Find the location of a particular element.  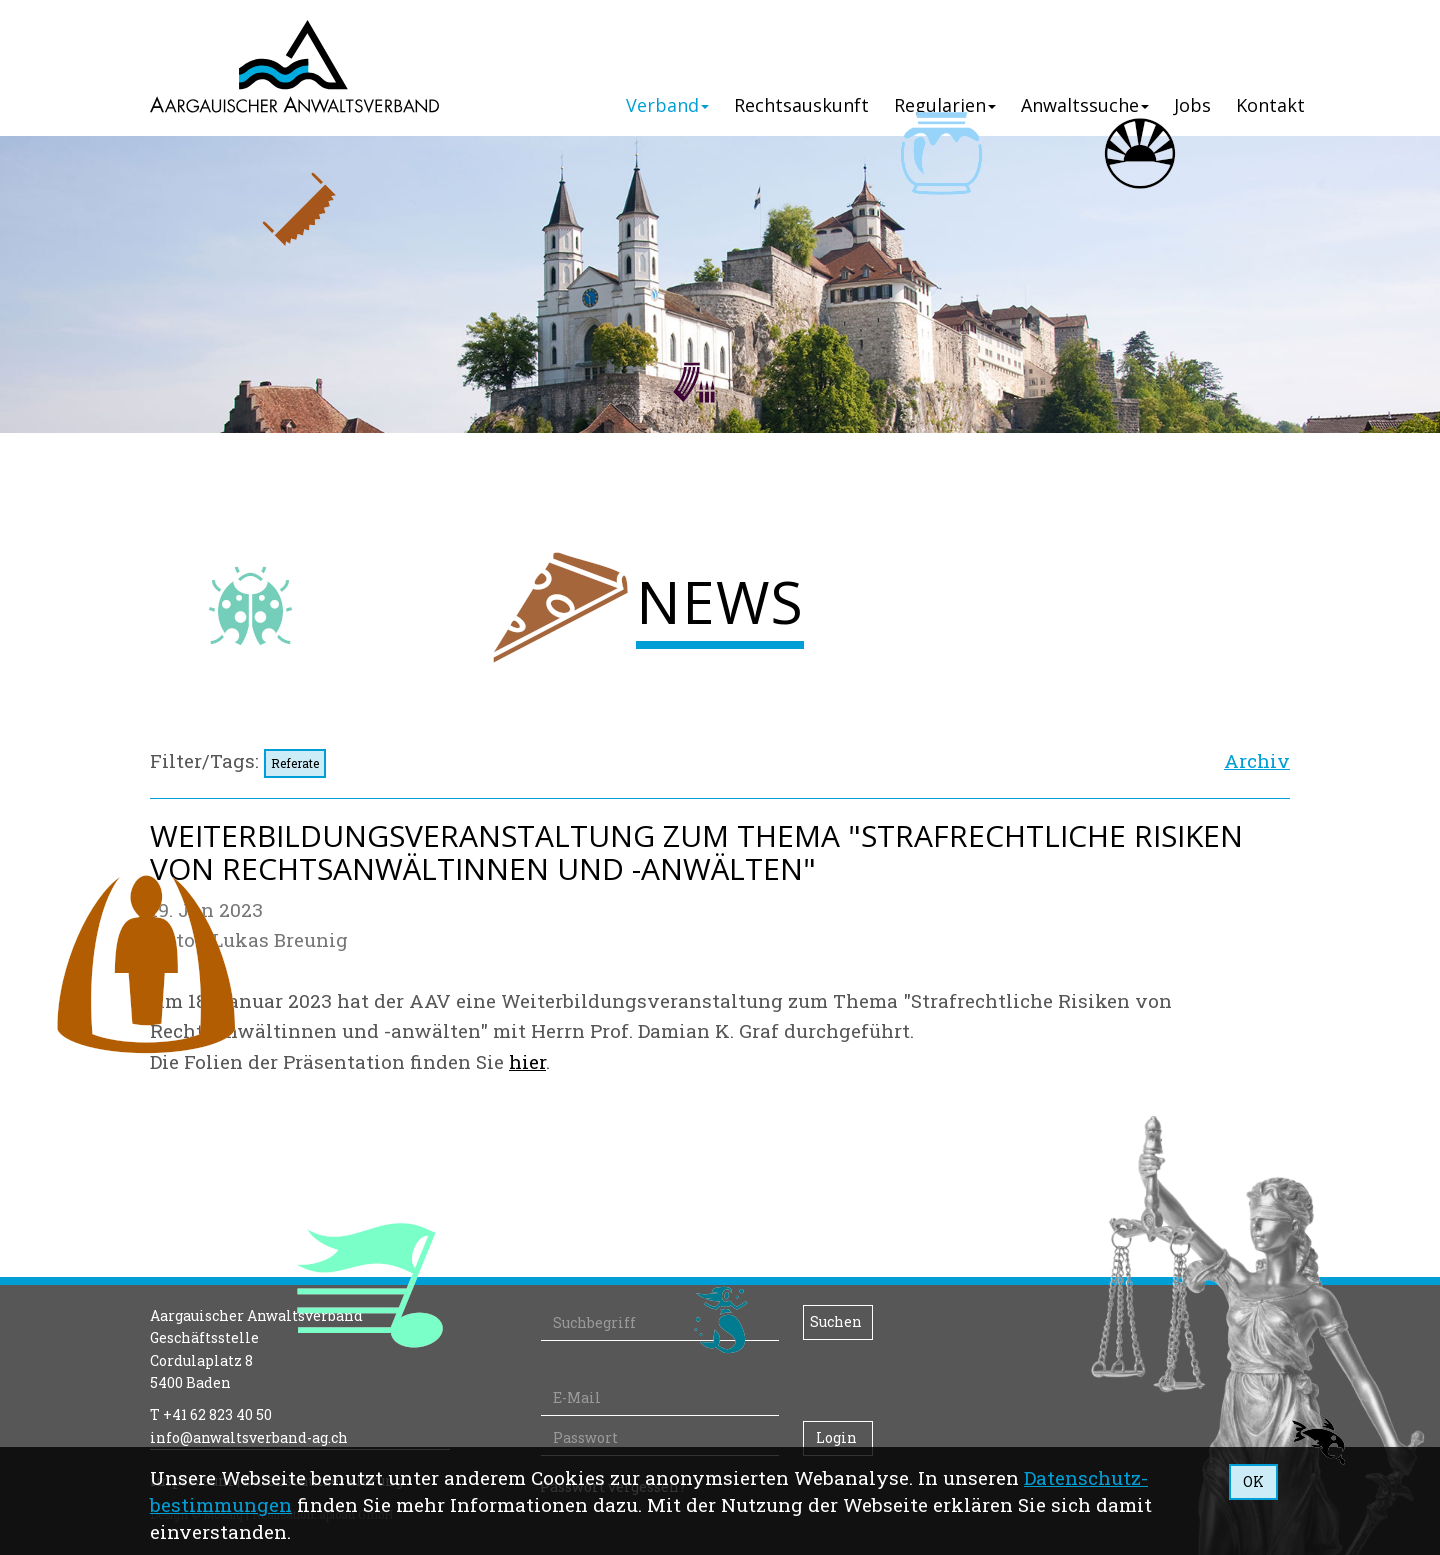

order food or access food delivery services is located at coordinates (558, 604).